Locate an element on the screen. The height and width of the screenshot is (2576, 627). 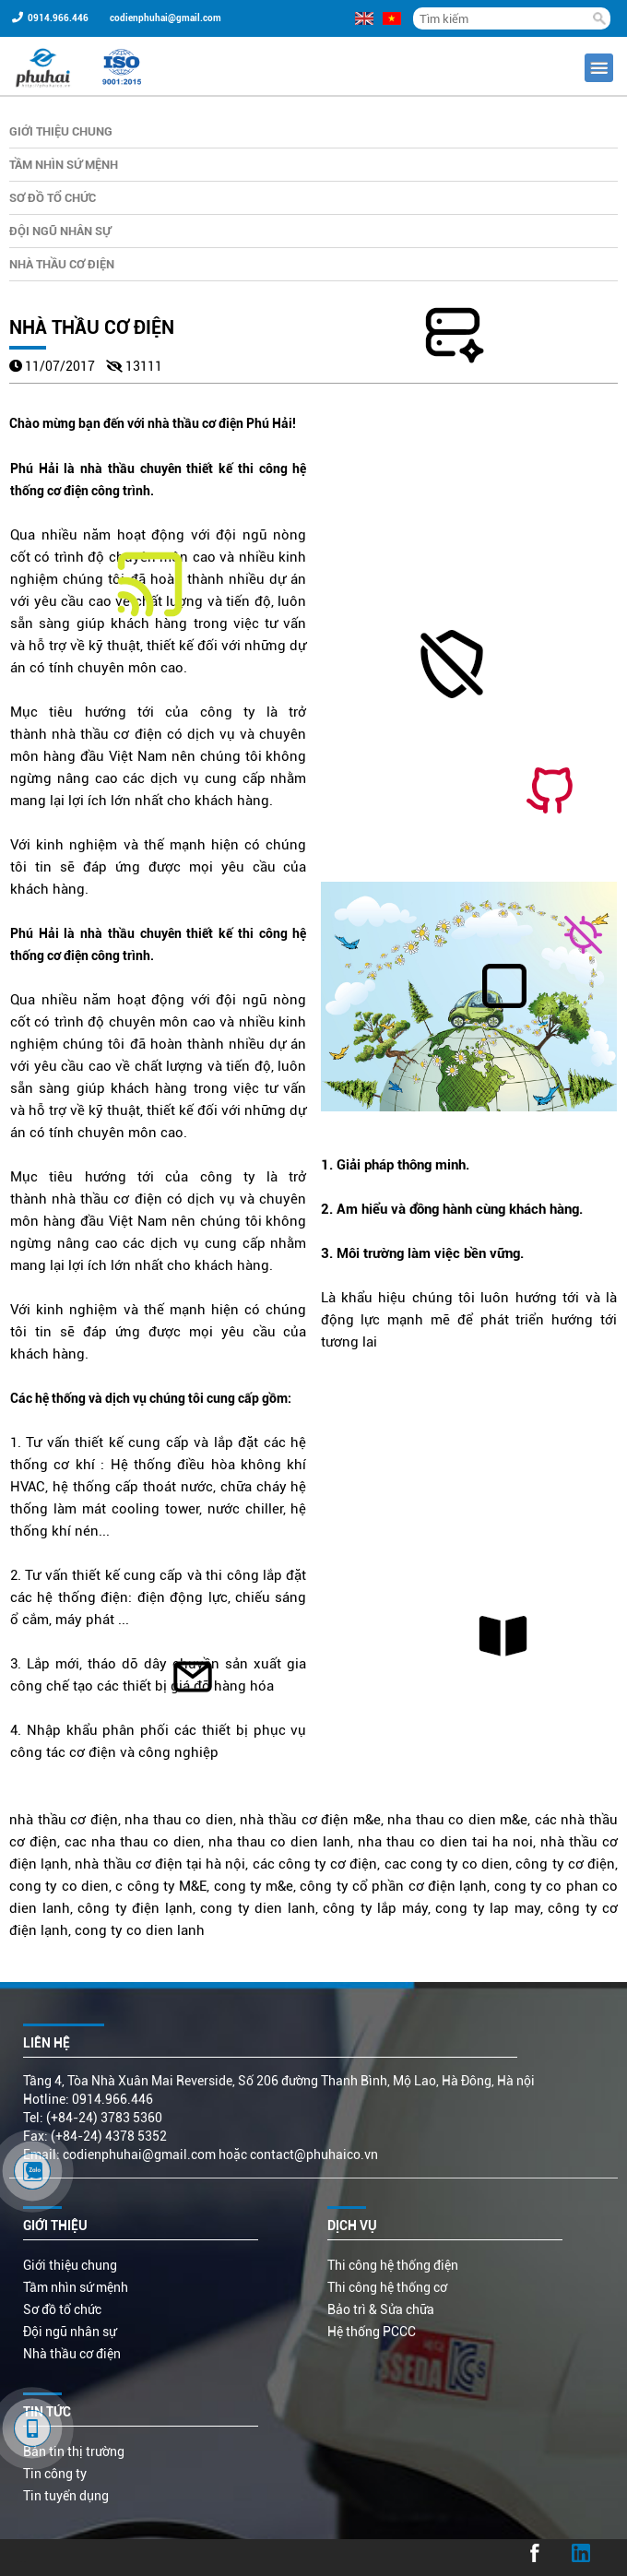
disable security protection is located at coordinates (452, 664).